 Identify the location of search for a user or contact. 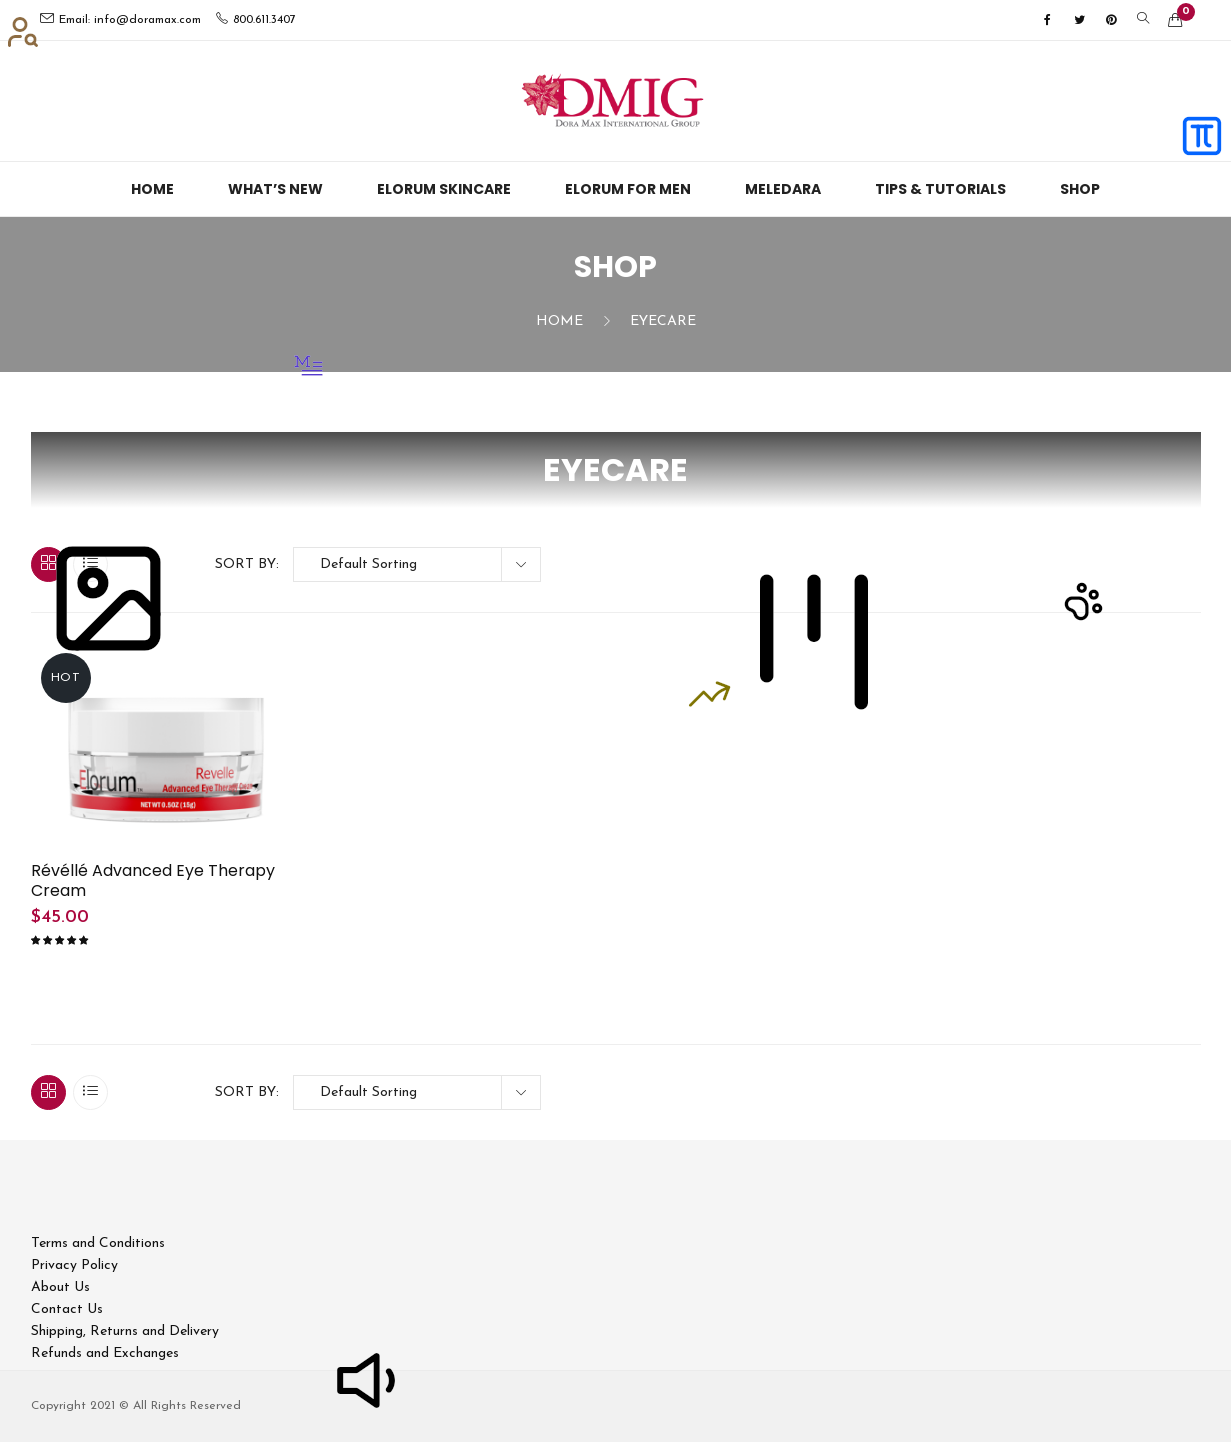
(23, 32).